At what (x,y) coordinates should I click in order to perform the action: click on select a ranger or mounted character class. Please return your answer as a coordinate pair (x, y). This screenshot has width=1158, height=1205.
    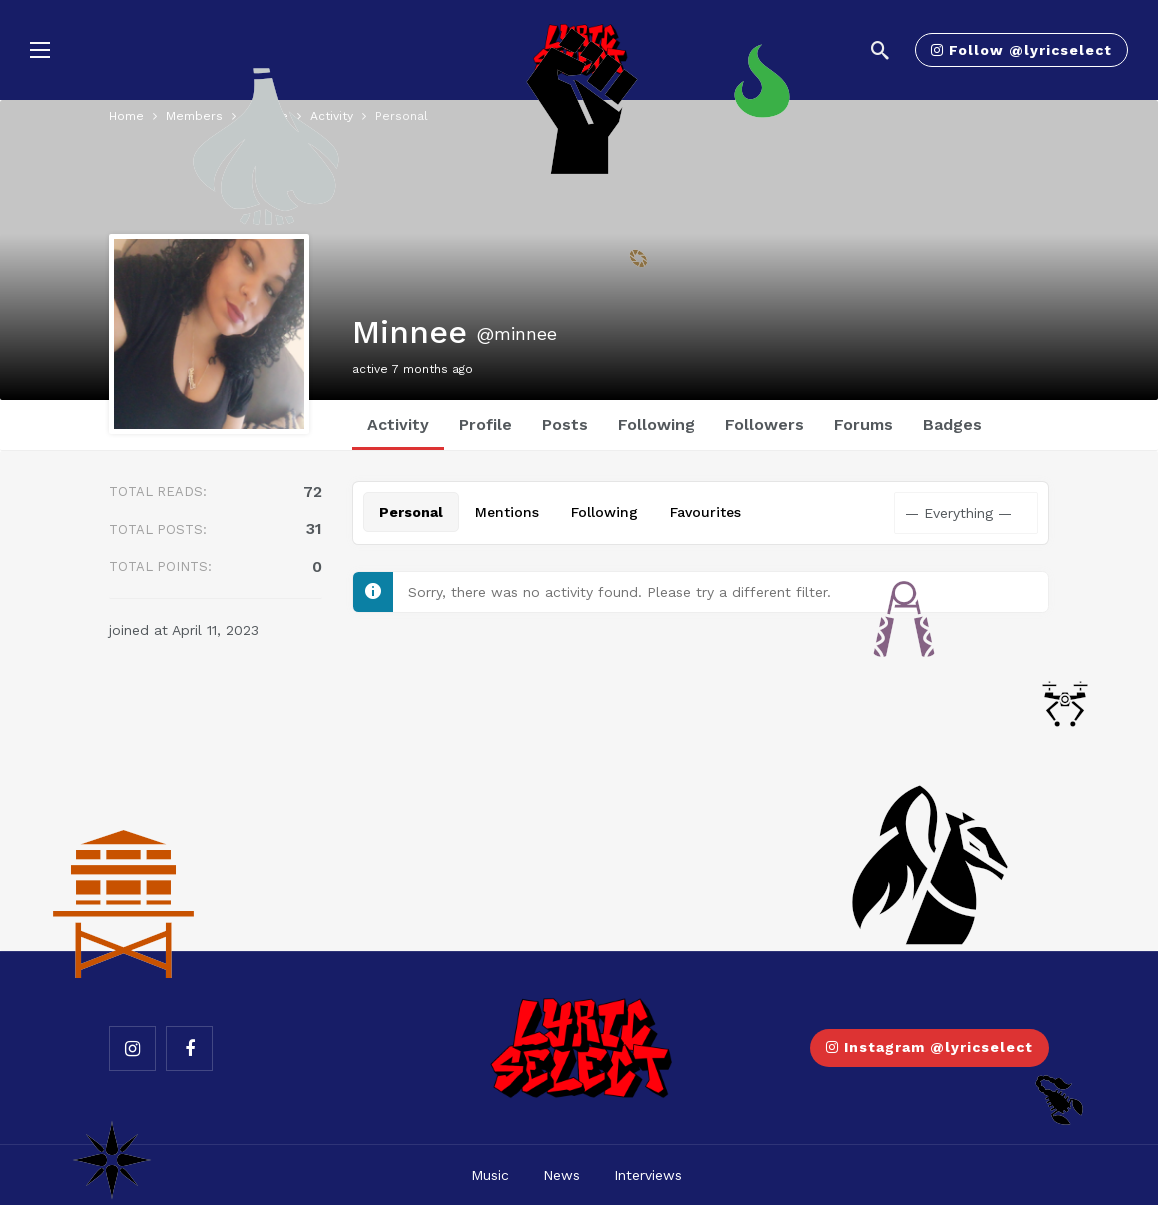
    Looking at the image, I should click on (930, 865).